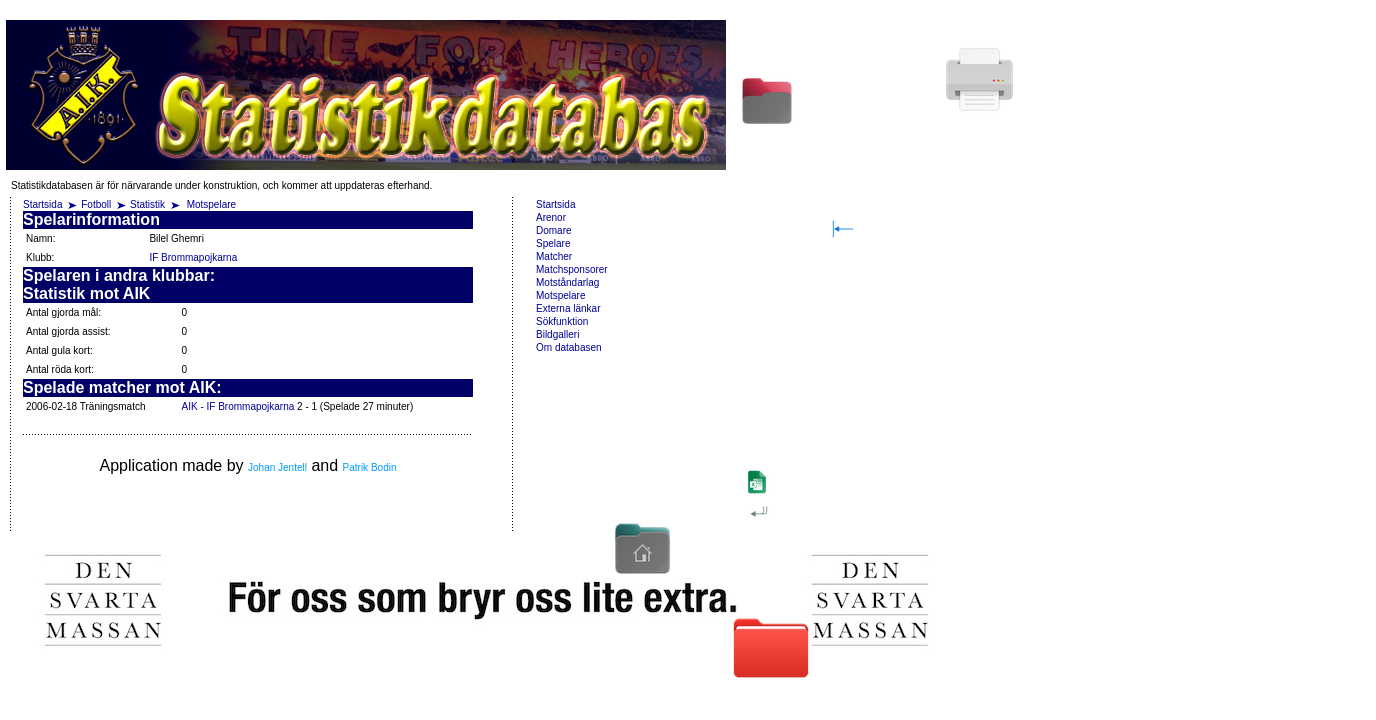 The image size is (1376, 720). Describe the element at coordinates (758, 511) in the screenshot. I see `reply to all recipients of an email` at that location.